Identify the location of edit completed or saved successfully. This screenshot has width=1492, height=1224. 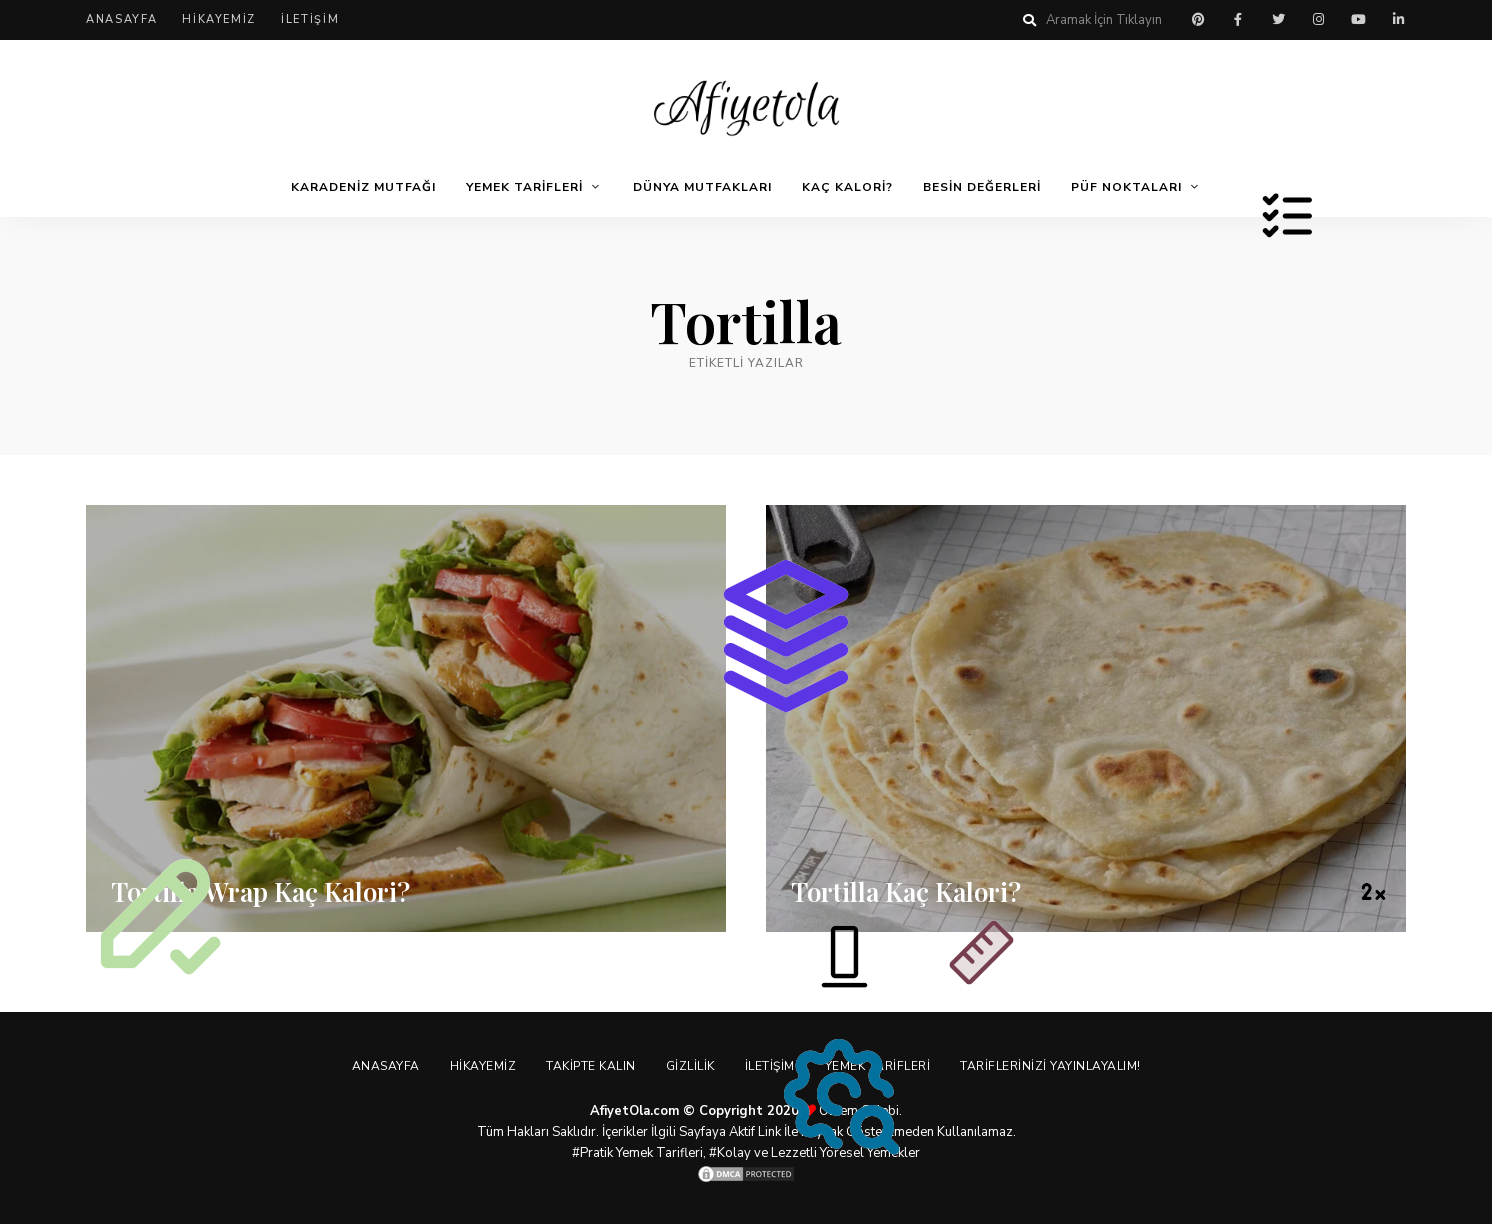
(157, 911).